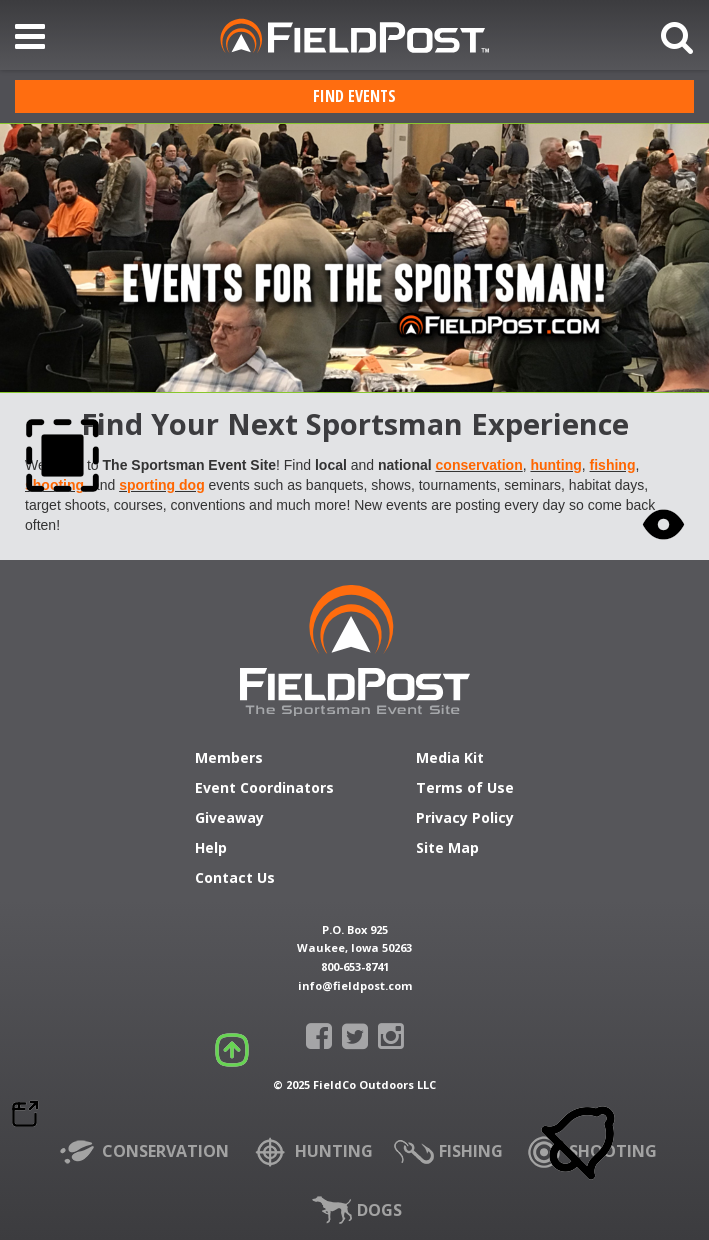 This screenshot has width=709, height=1240. What do you see at coordinates (62, 455) in the screenshot?
I see `select all items in the current view` at bounding box center [62, 455].